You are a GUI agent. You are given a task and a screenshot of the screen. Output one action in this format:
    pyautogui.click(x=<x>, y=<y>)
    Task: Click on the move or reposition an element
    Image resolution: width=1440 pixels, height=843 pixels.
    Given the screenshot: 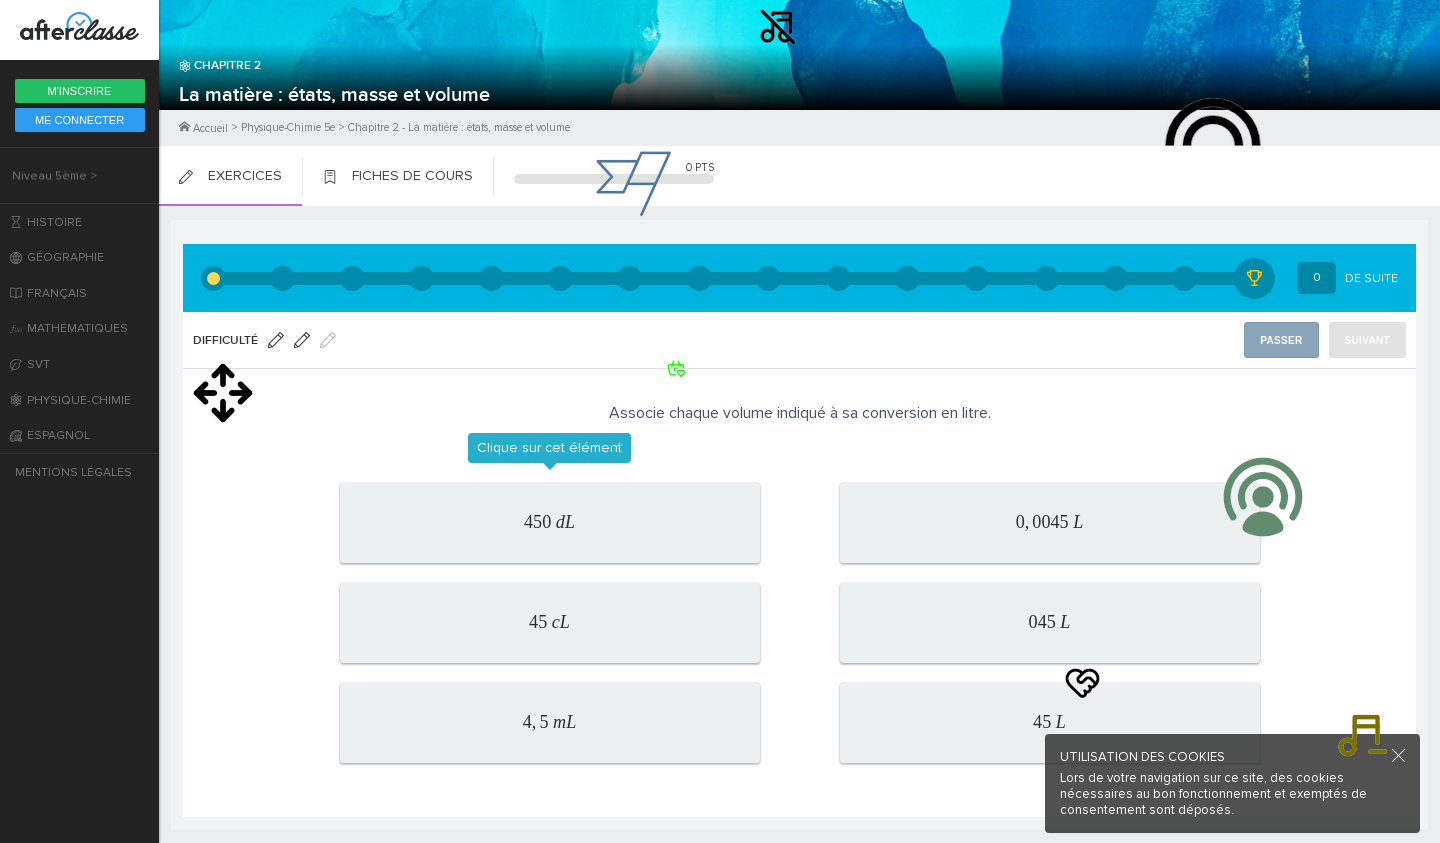 What is the action you would take?
    pyautogui.click(x=223, y=393)
    